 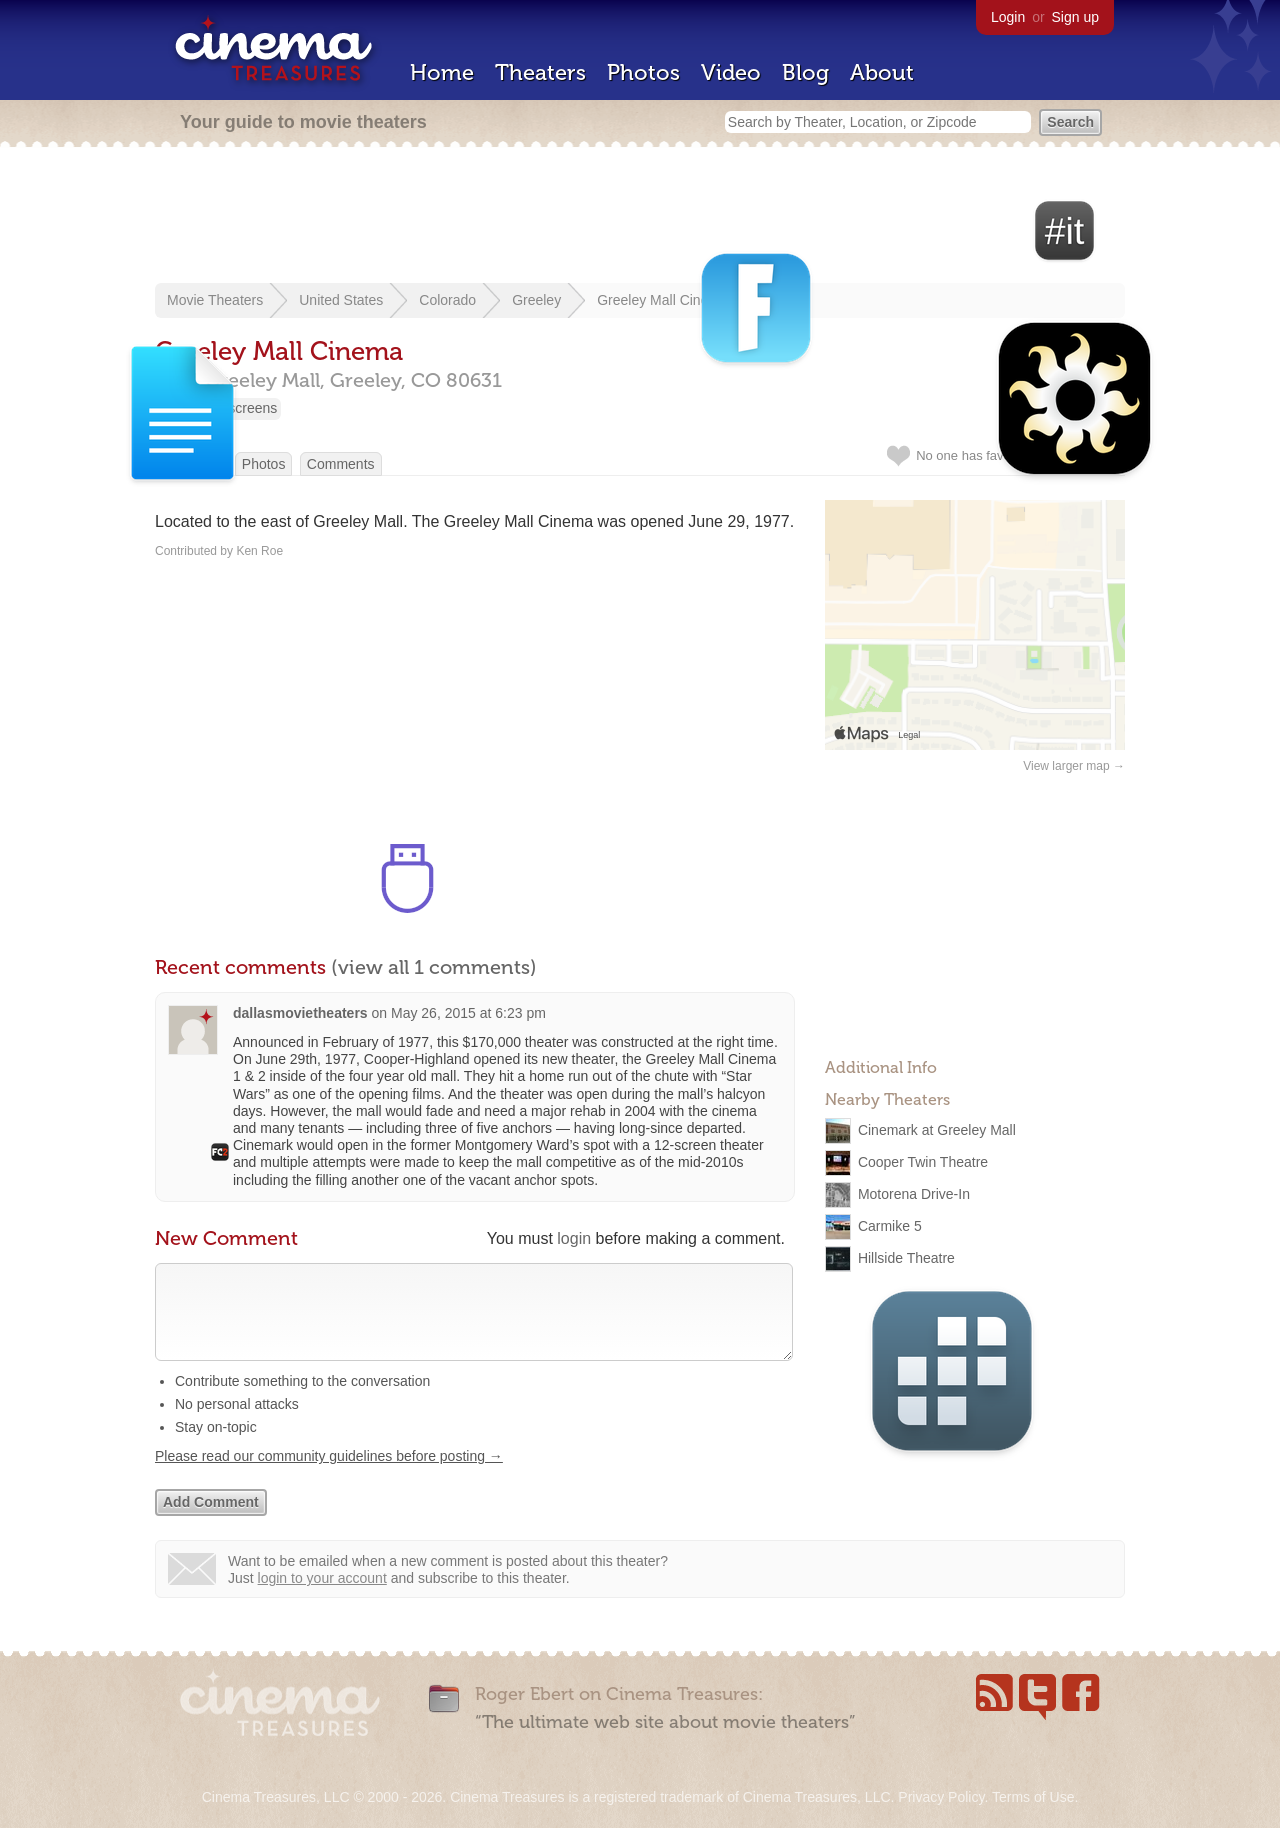 I want to click on open the file manager application, so click(x=444, y=1698).